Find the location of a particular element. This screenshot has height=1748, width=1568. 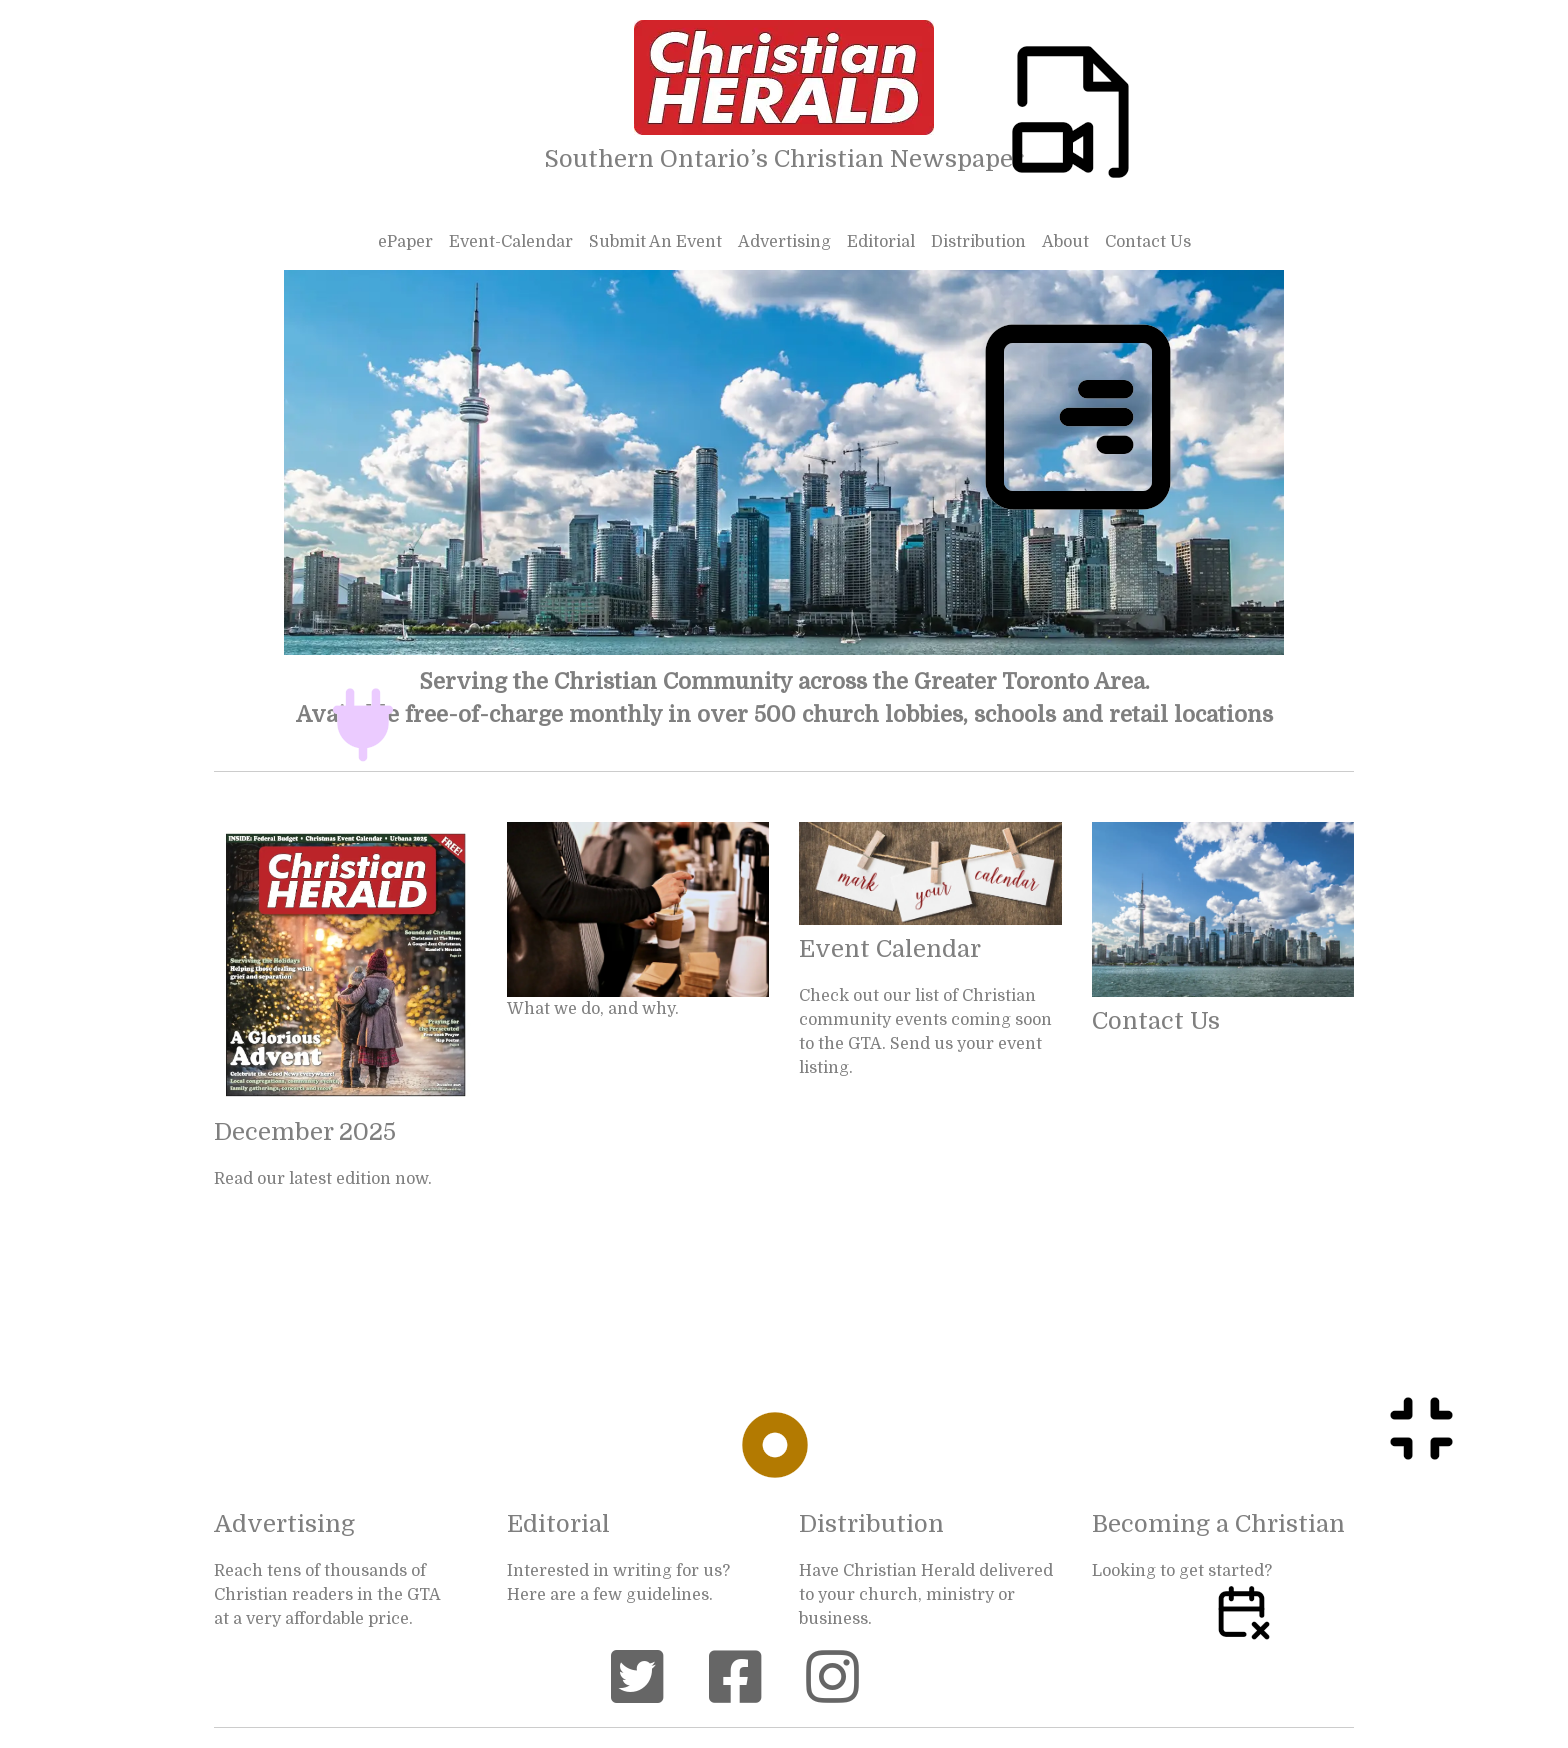

compress or reduce content size is located at coordinates (1421, 1428).